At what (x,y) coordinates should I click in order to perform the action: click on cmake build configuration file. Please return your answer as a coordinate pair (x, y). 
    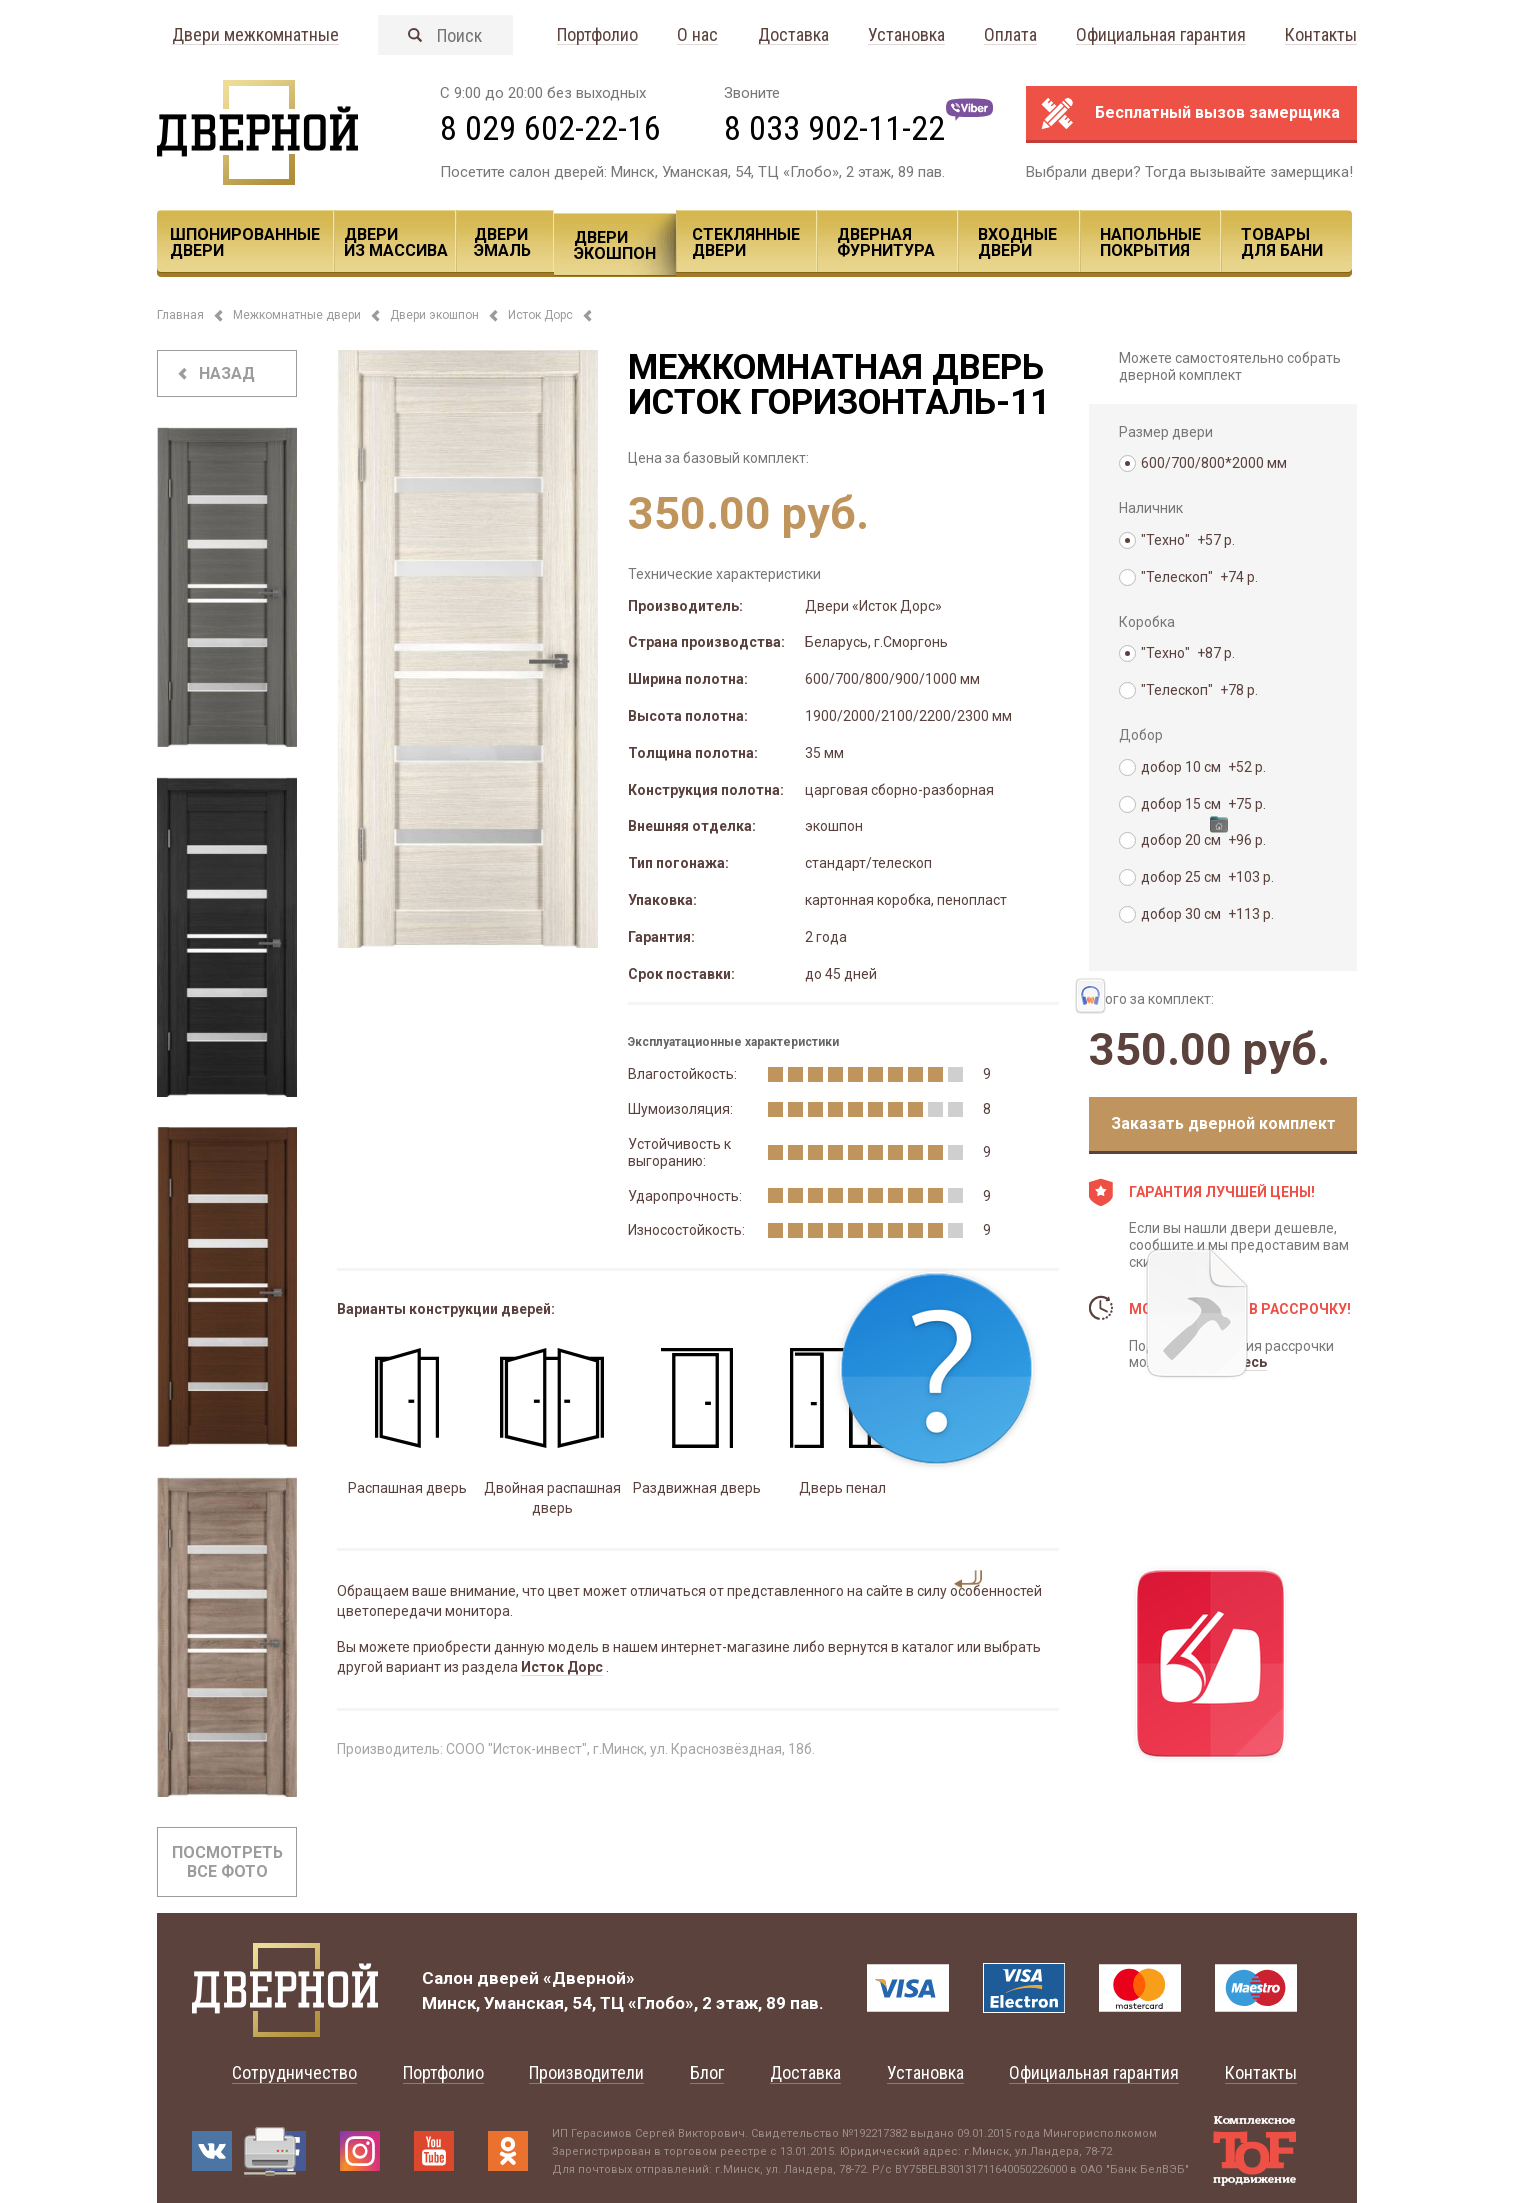
    Looking at the image, I should click on (1197, 1313).